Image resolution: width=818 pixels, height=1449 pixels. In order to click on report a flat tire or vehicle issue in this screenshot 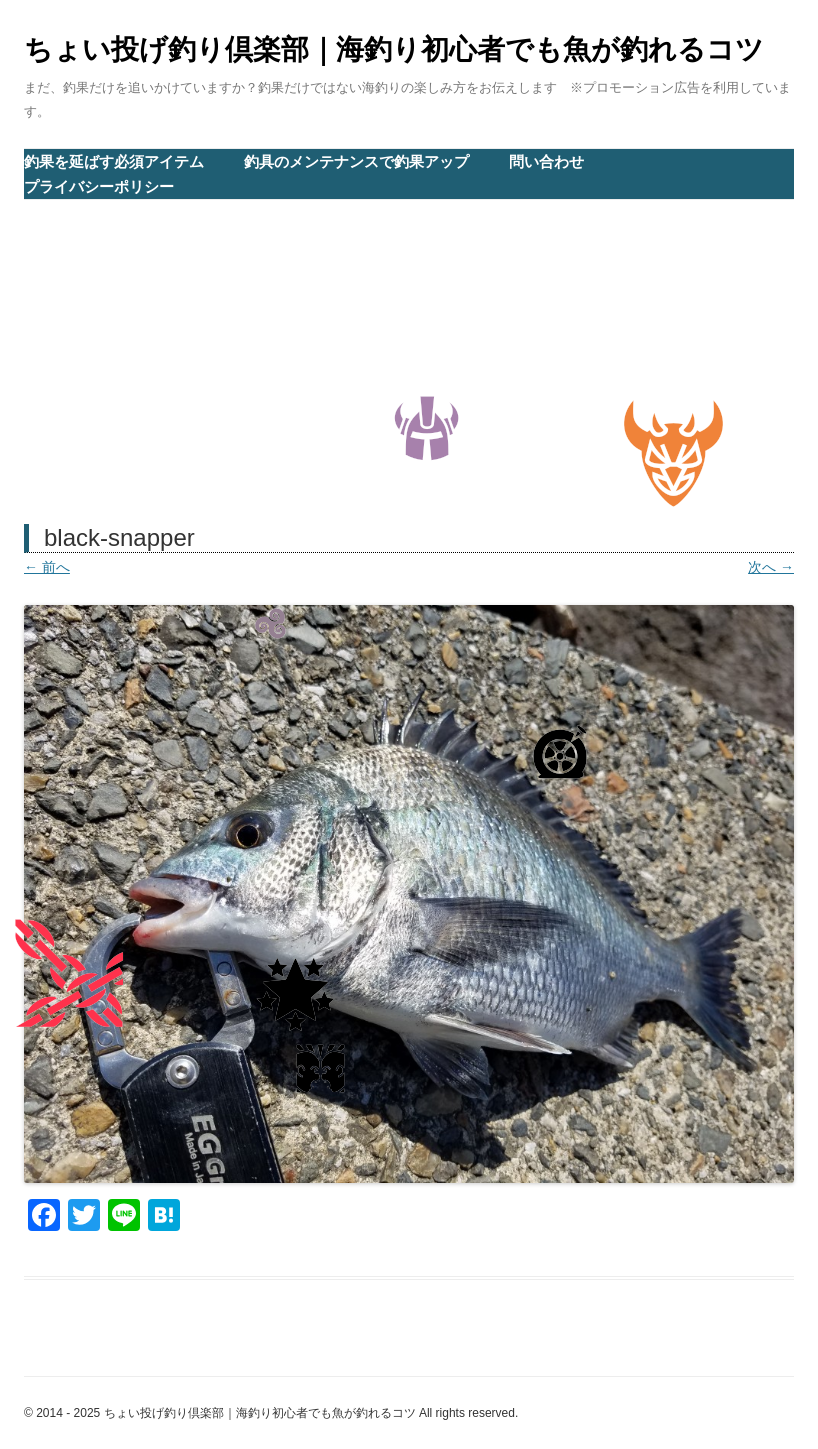, I will do `click(560, 752)`.